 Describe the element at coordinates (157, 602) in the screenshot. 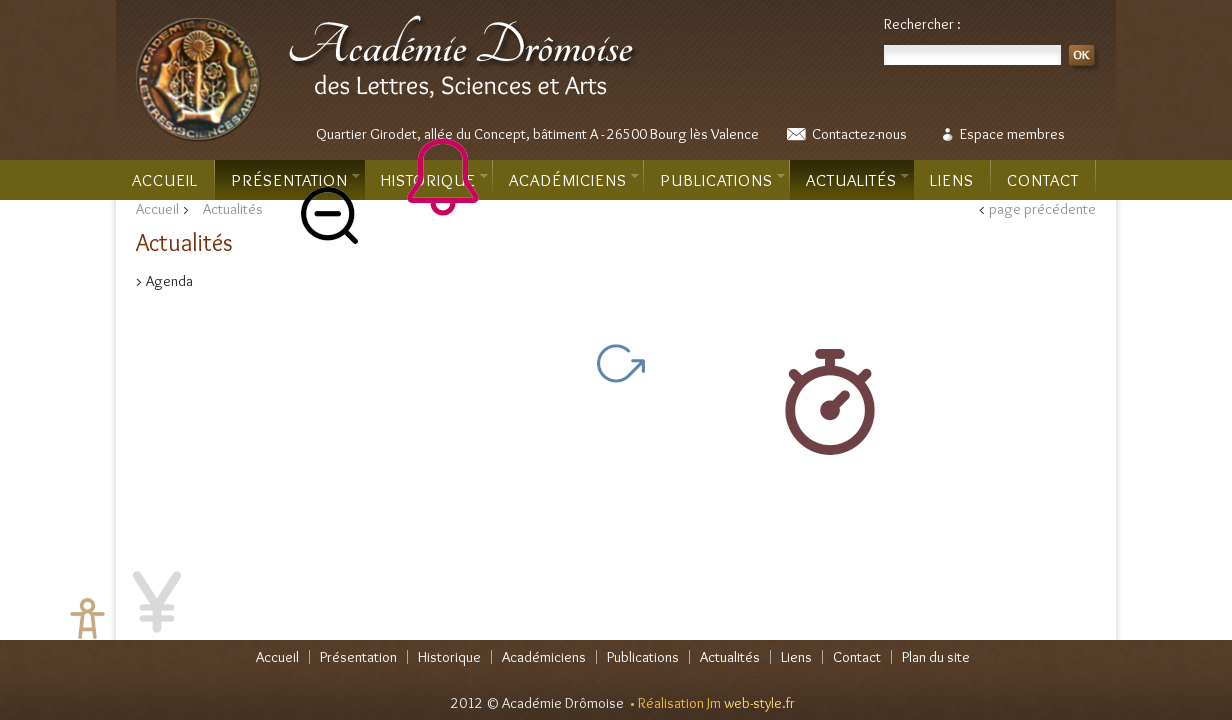

I see `view prices in japanese yen` at that location.